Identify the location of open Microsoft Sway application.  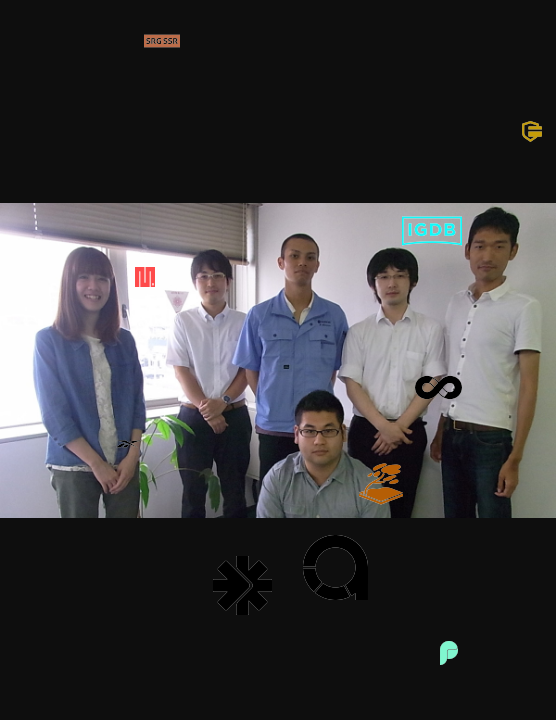
(381, 484).